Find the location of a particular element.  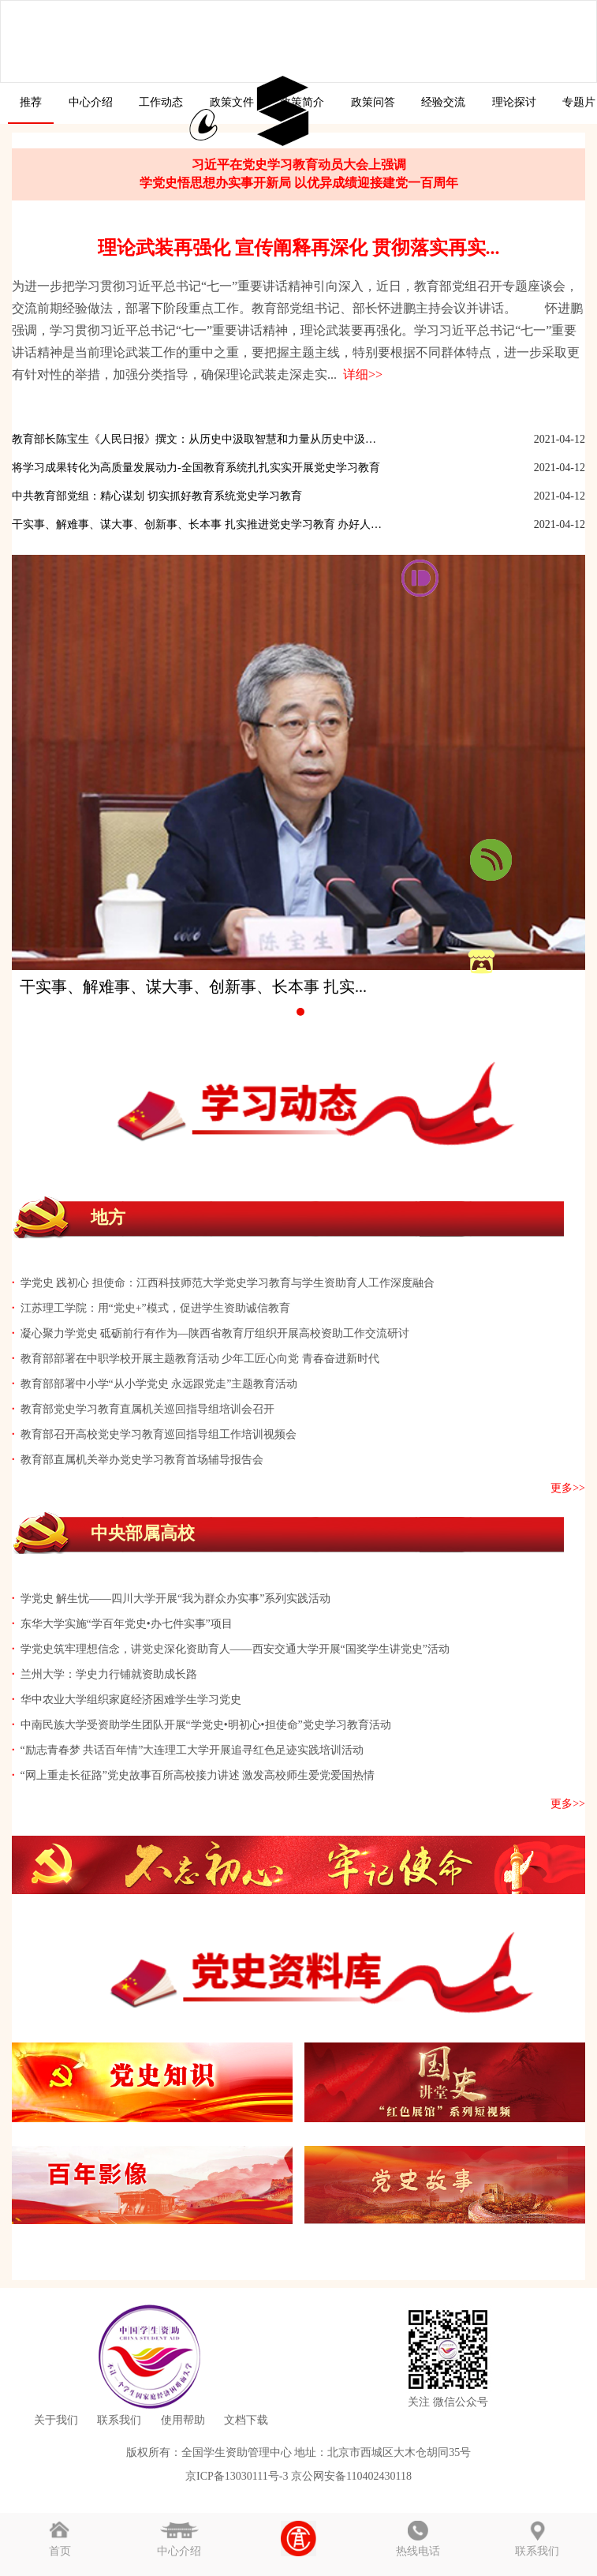

visit itch.io indie game marketplace is located at coordinates (481, 961).